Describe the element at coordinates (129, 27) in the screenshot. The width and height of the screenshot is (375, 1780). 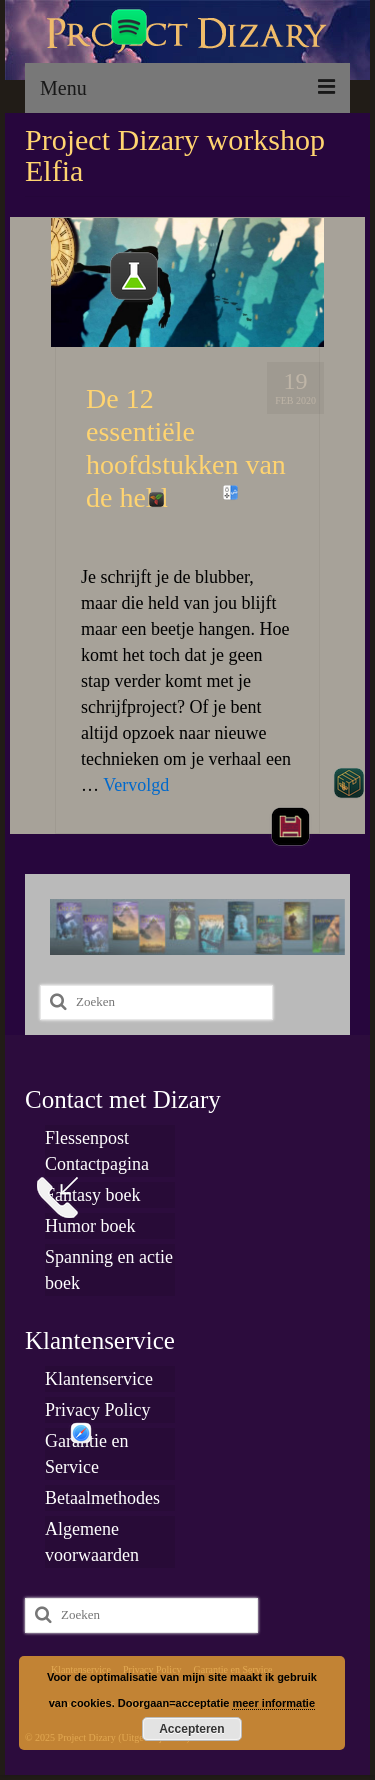
I see `open Spotify music streaming app` at that location.